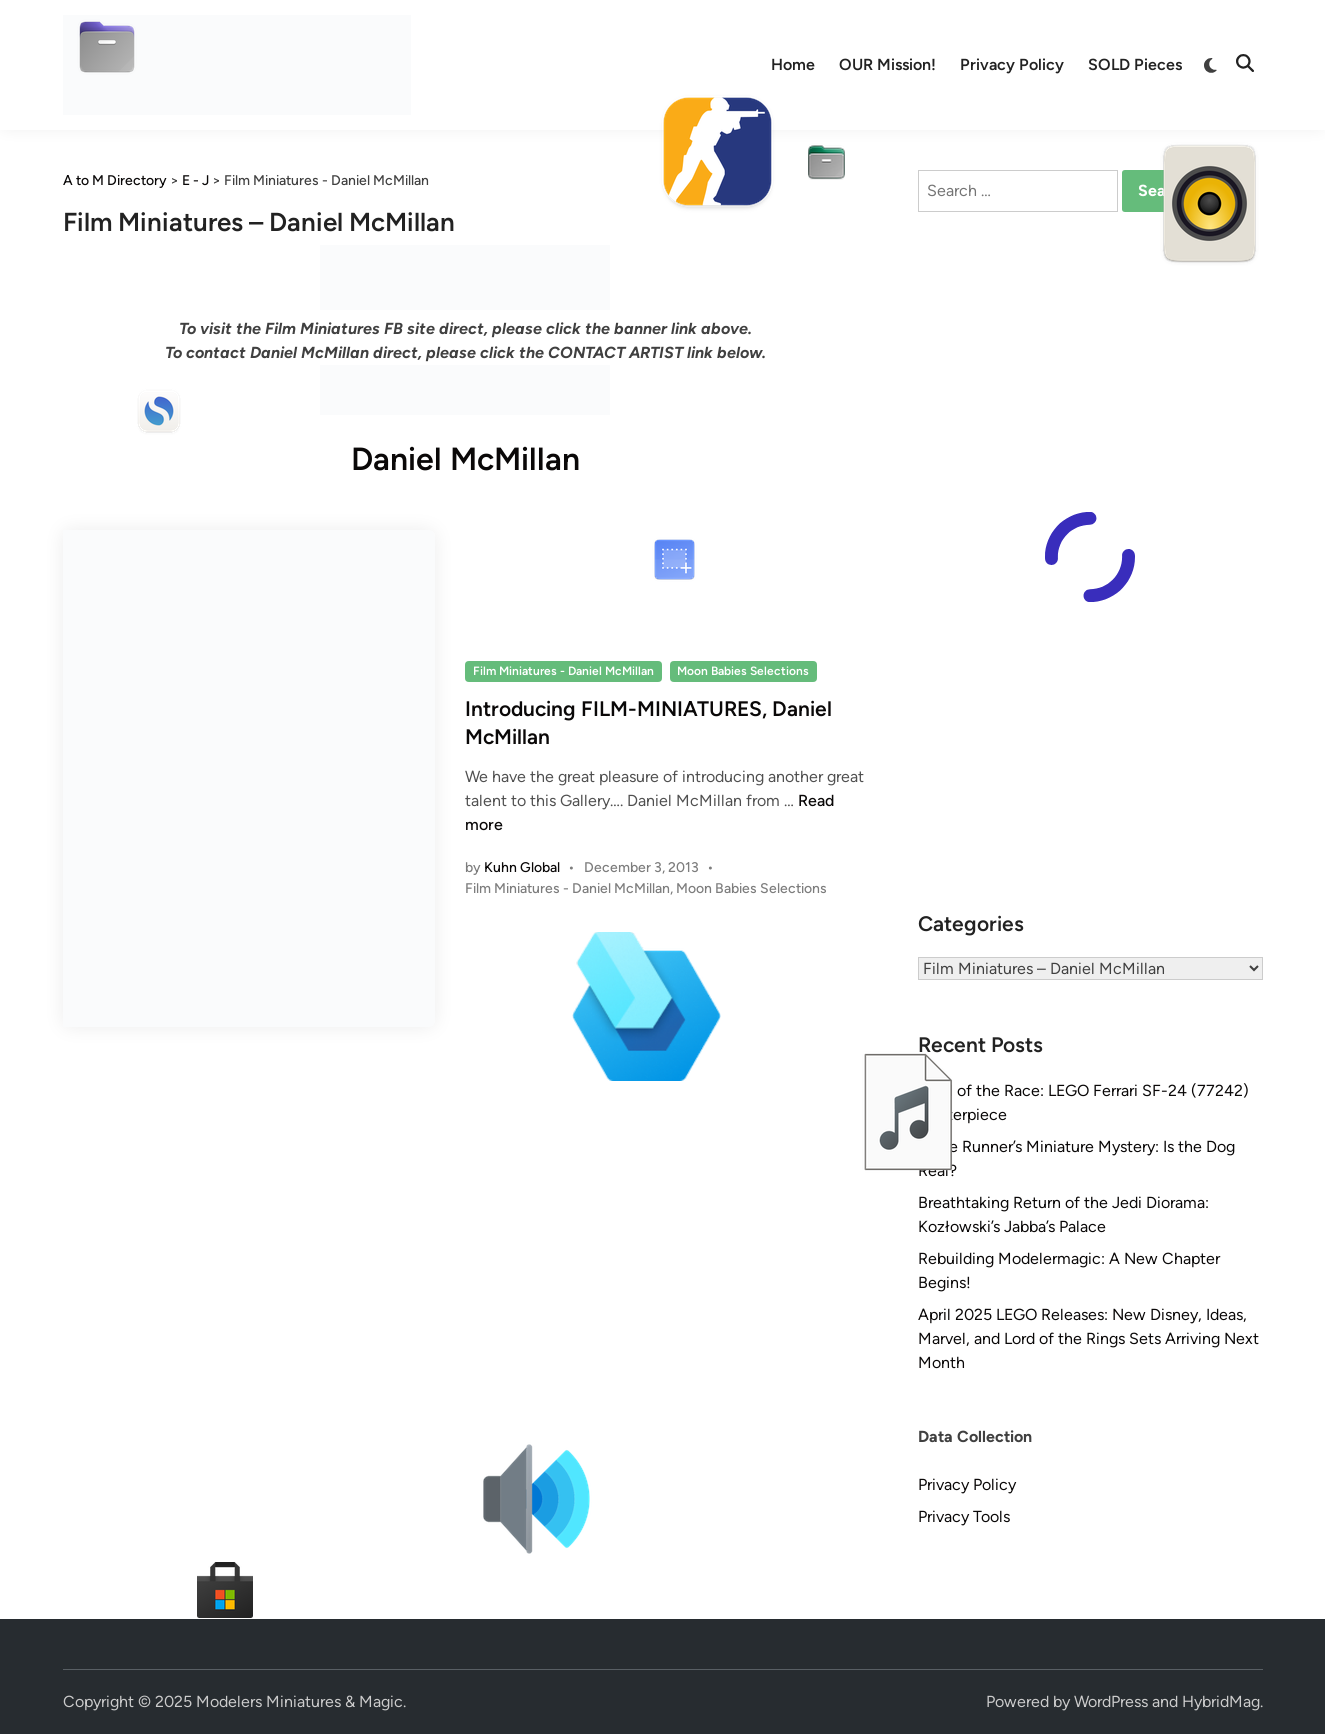 The width and height of the screenshot is (1325, 1734). I want to click on open Microsoft Dynamics 365 application, so click(646, 1006).